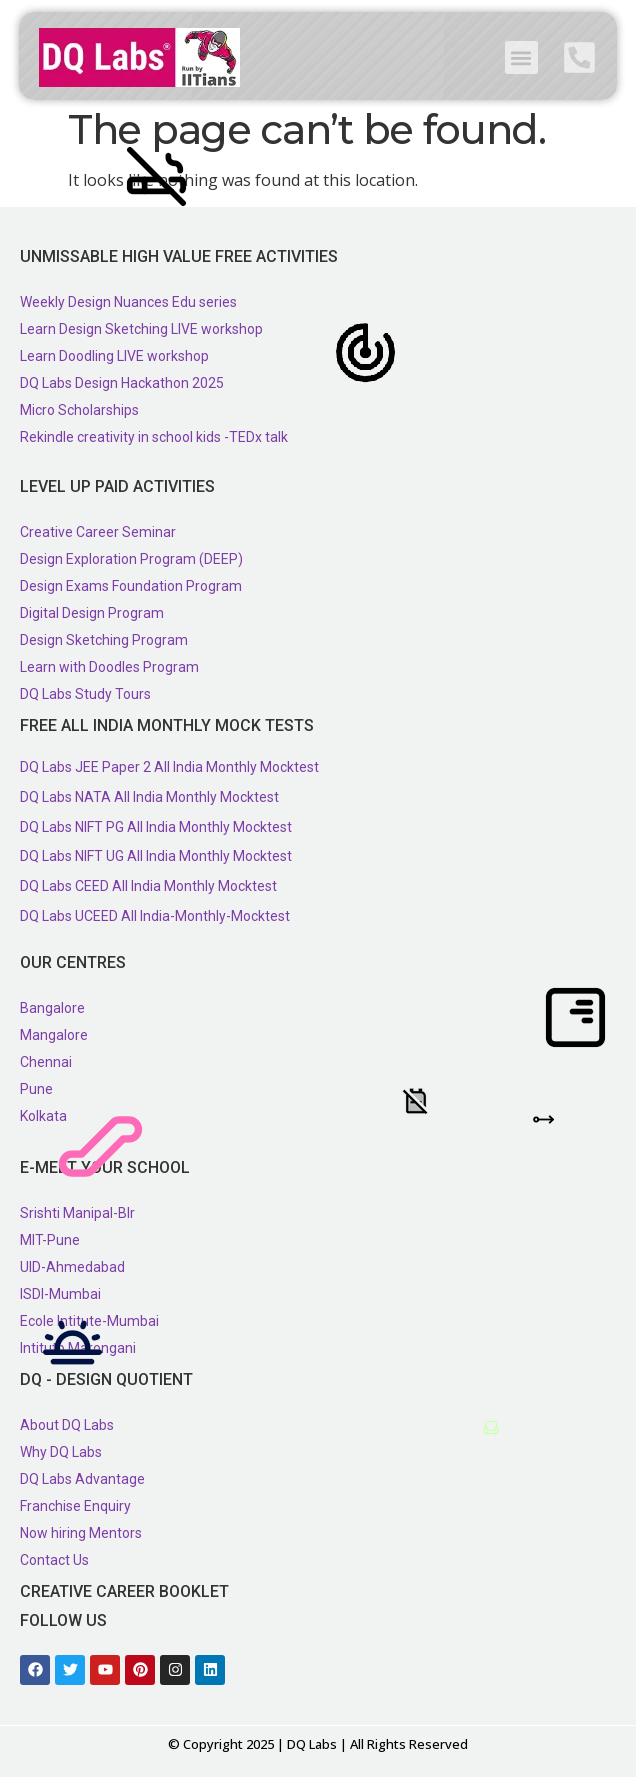 The height and width of the screenshot is (1777, 636). I want to click on indicates escalator location in a building or transit map, so click(100, 1146).